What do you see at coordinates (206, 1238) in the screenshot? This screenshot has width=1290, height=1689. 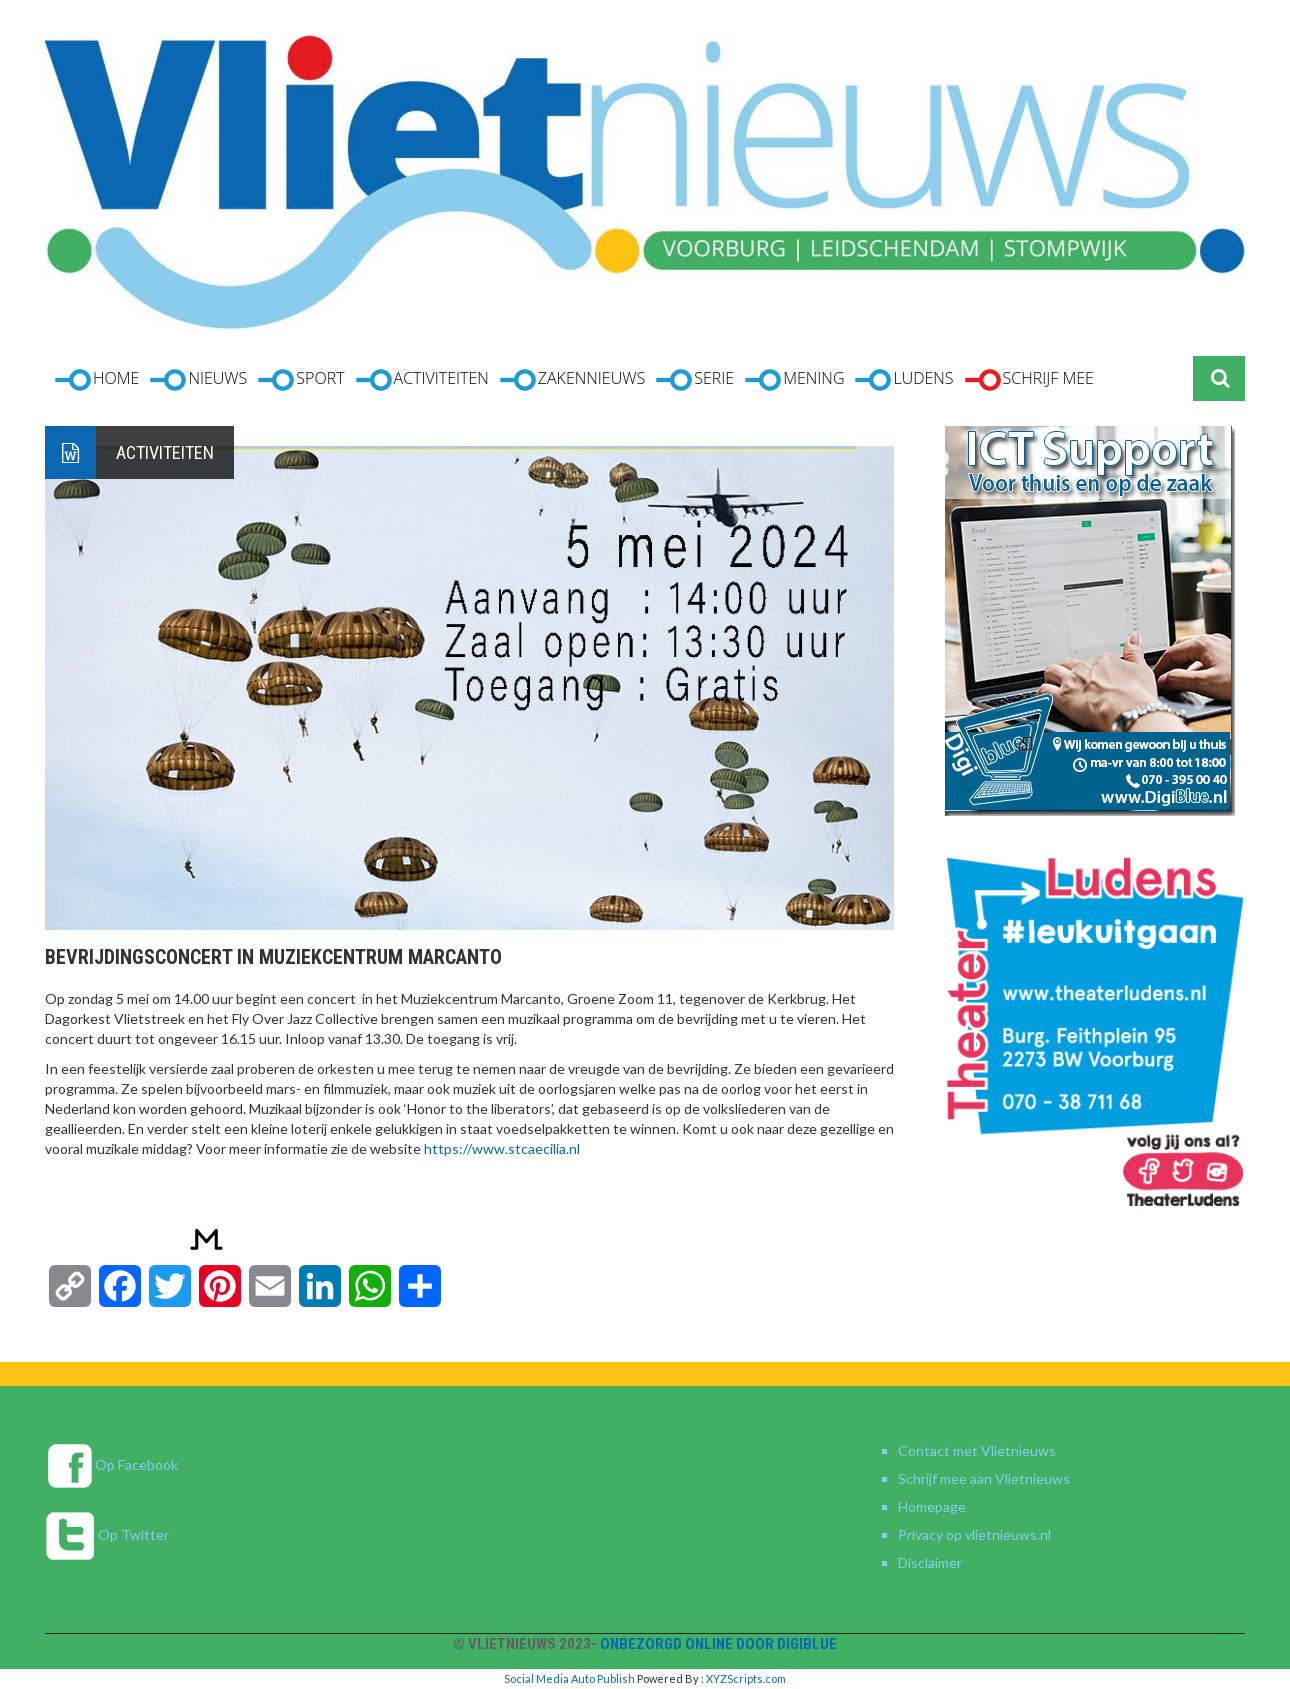 I see `view monero cryptocurrency balance` at bounding box center [206, 1238].